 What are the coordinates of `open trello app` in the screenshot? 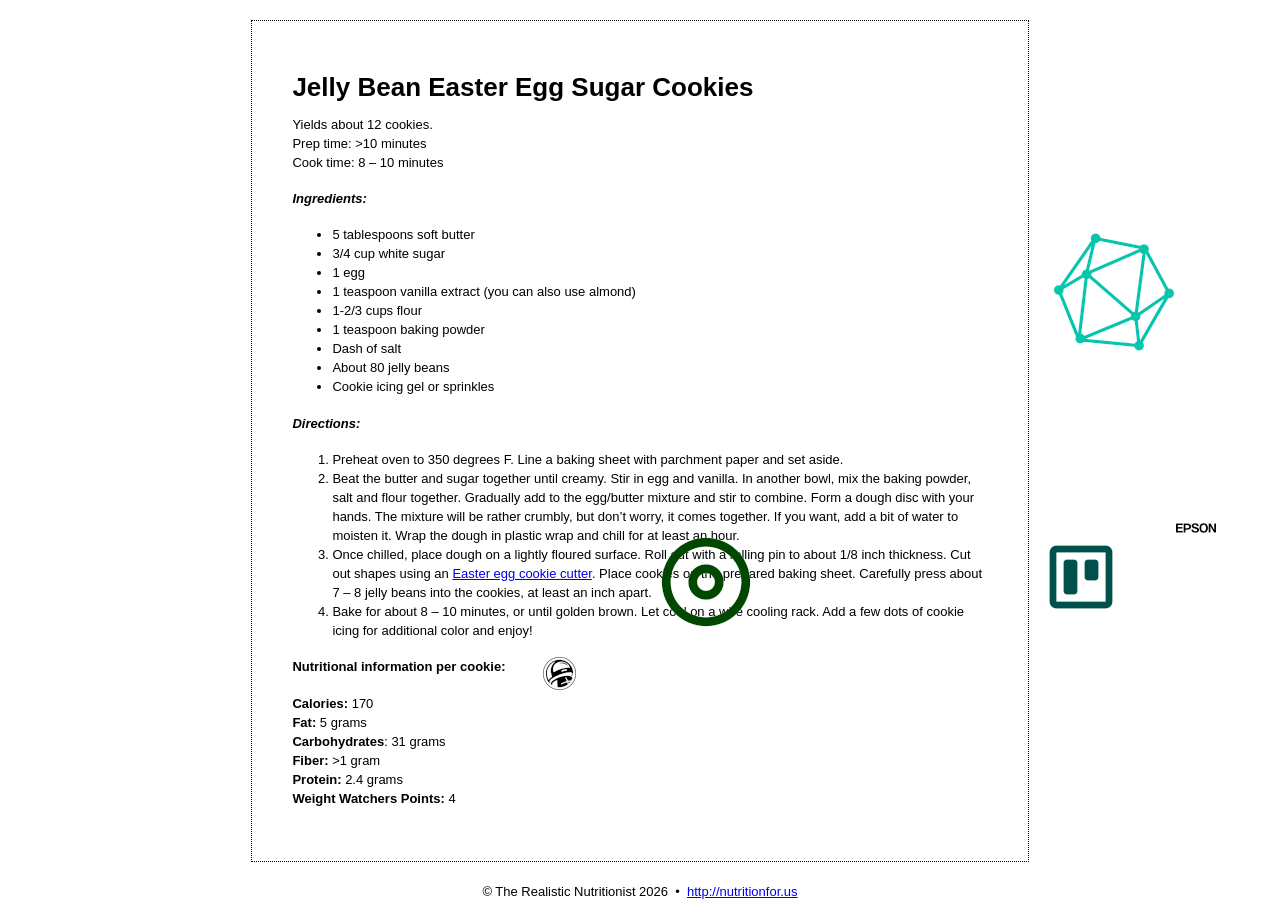 It's located at (1081, 577).